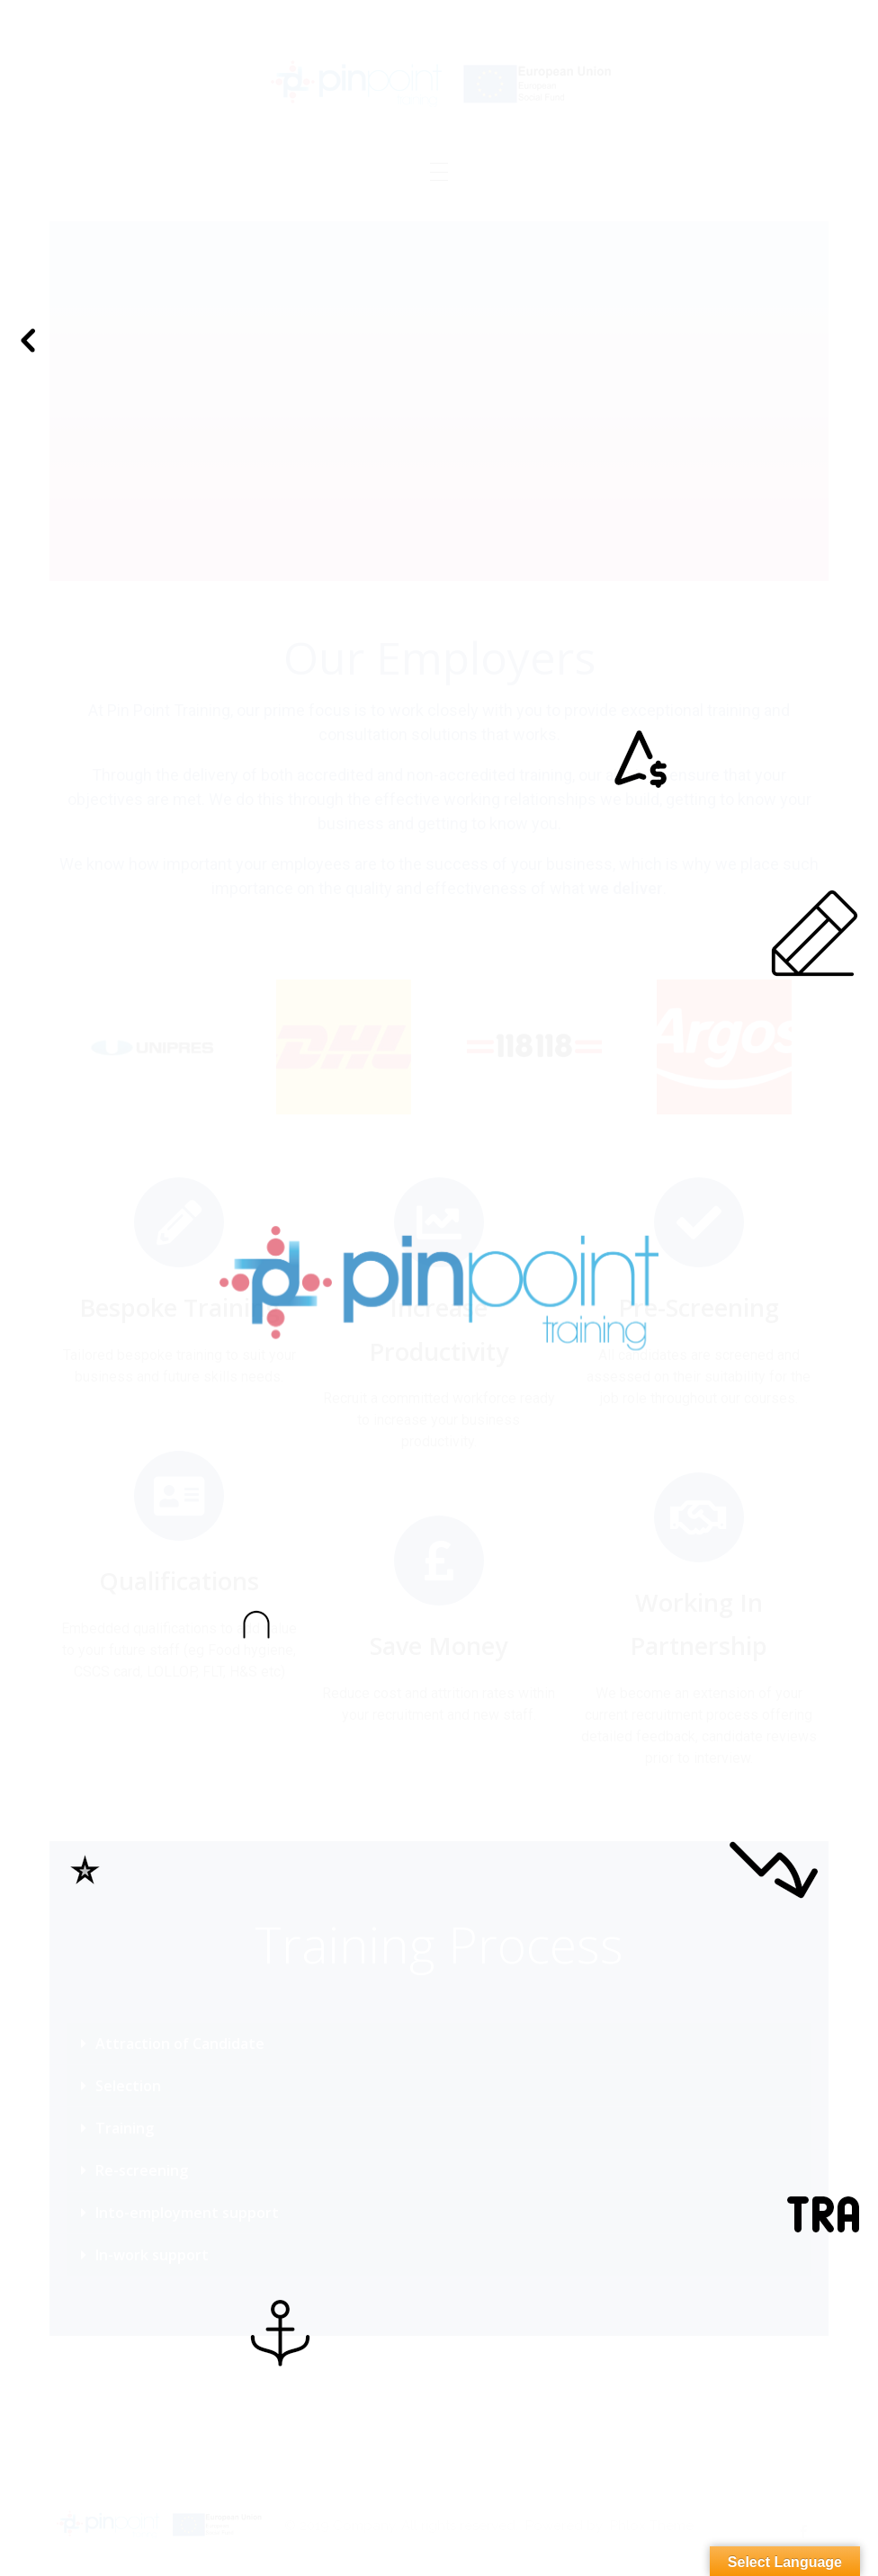 This screenshot has width=878, height=2576. What do you see at coordinates (639, 757) in the screenshot?
I see `navigate to nearby financial services` at bounding box center [639, 757].